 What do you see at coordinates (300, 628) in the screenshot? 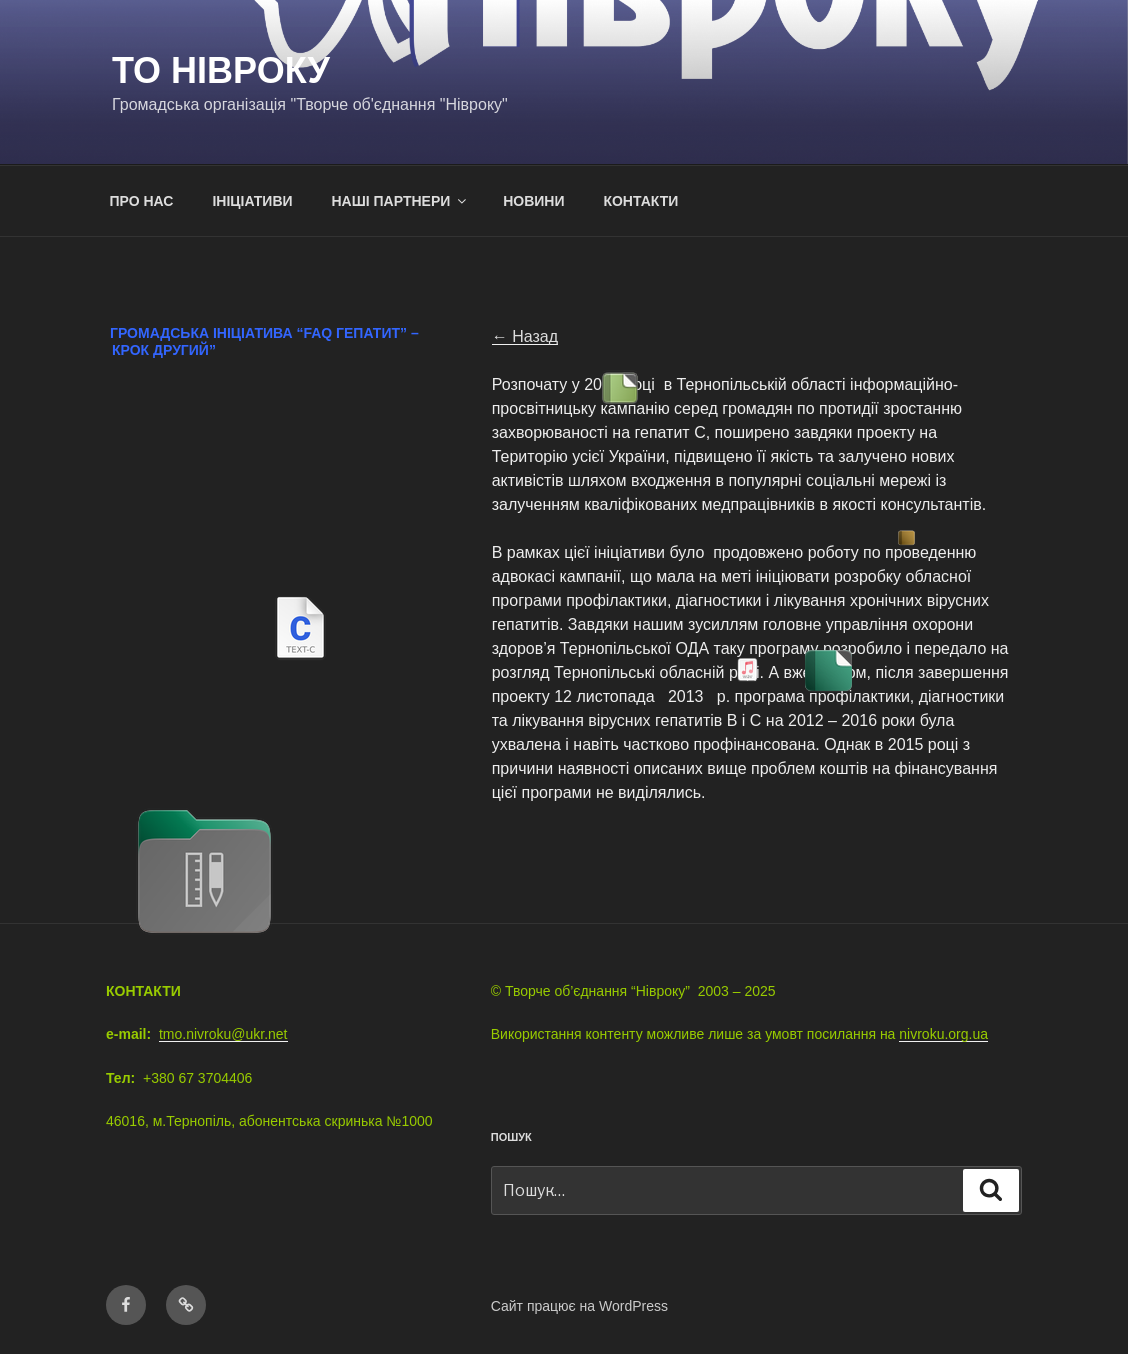
I see `c programming language source file` at bounding box center [300, 628].